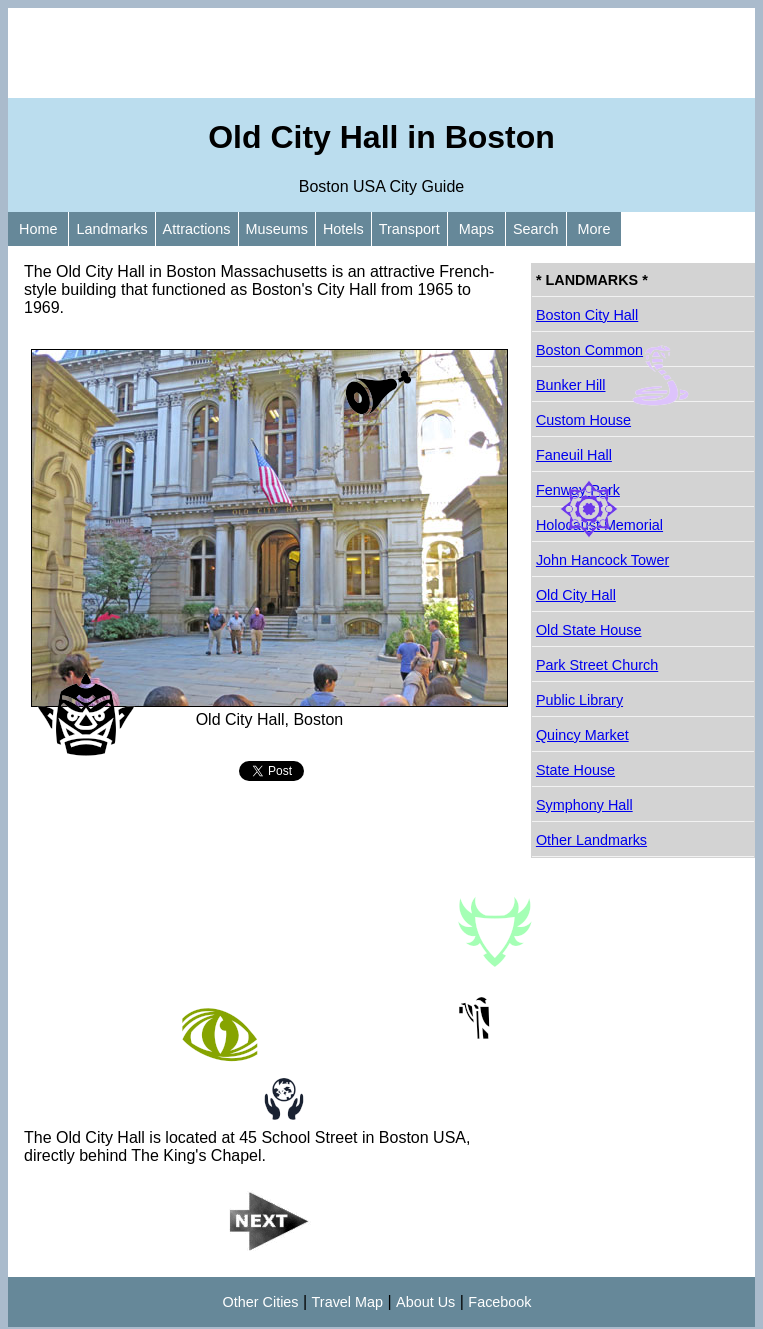 This screenshot has height=1329, width=763. Describe the element at coordinates (219, 1034) in the screenshot. I see `indicates a stealth or hidden status in gameplay` at that location.